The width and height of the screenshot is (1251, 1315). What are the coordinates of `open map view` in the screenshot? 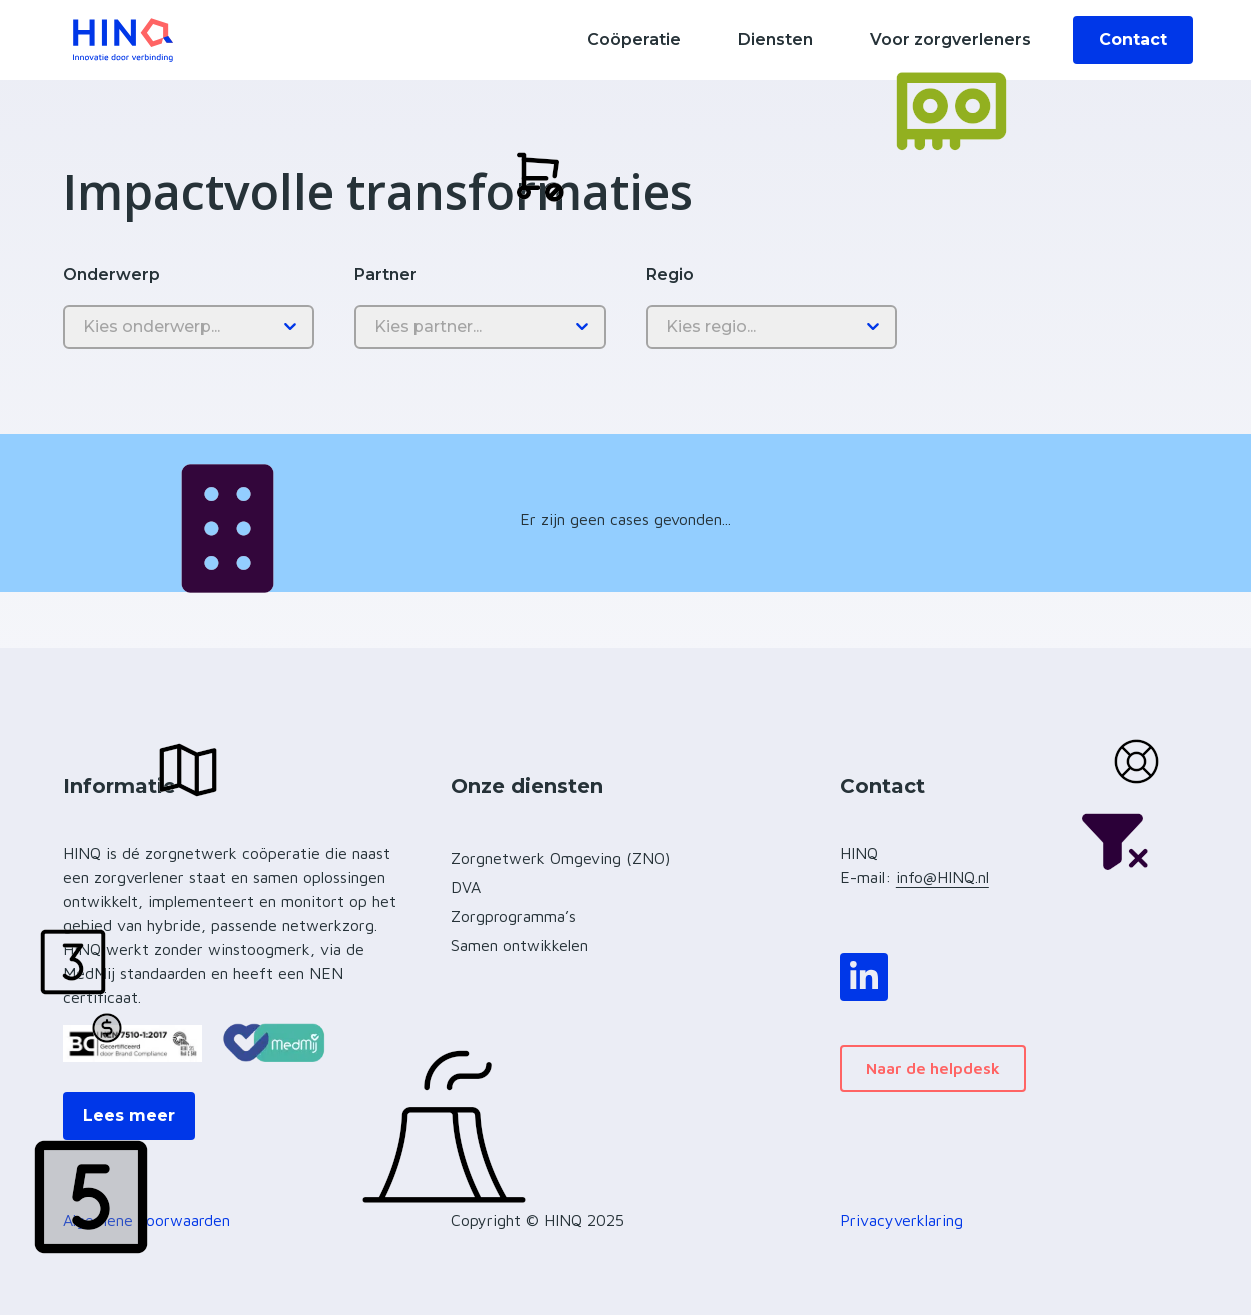 It's located at (188, 770).